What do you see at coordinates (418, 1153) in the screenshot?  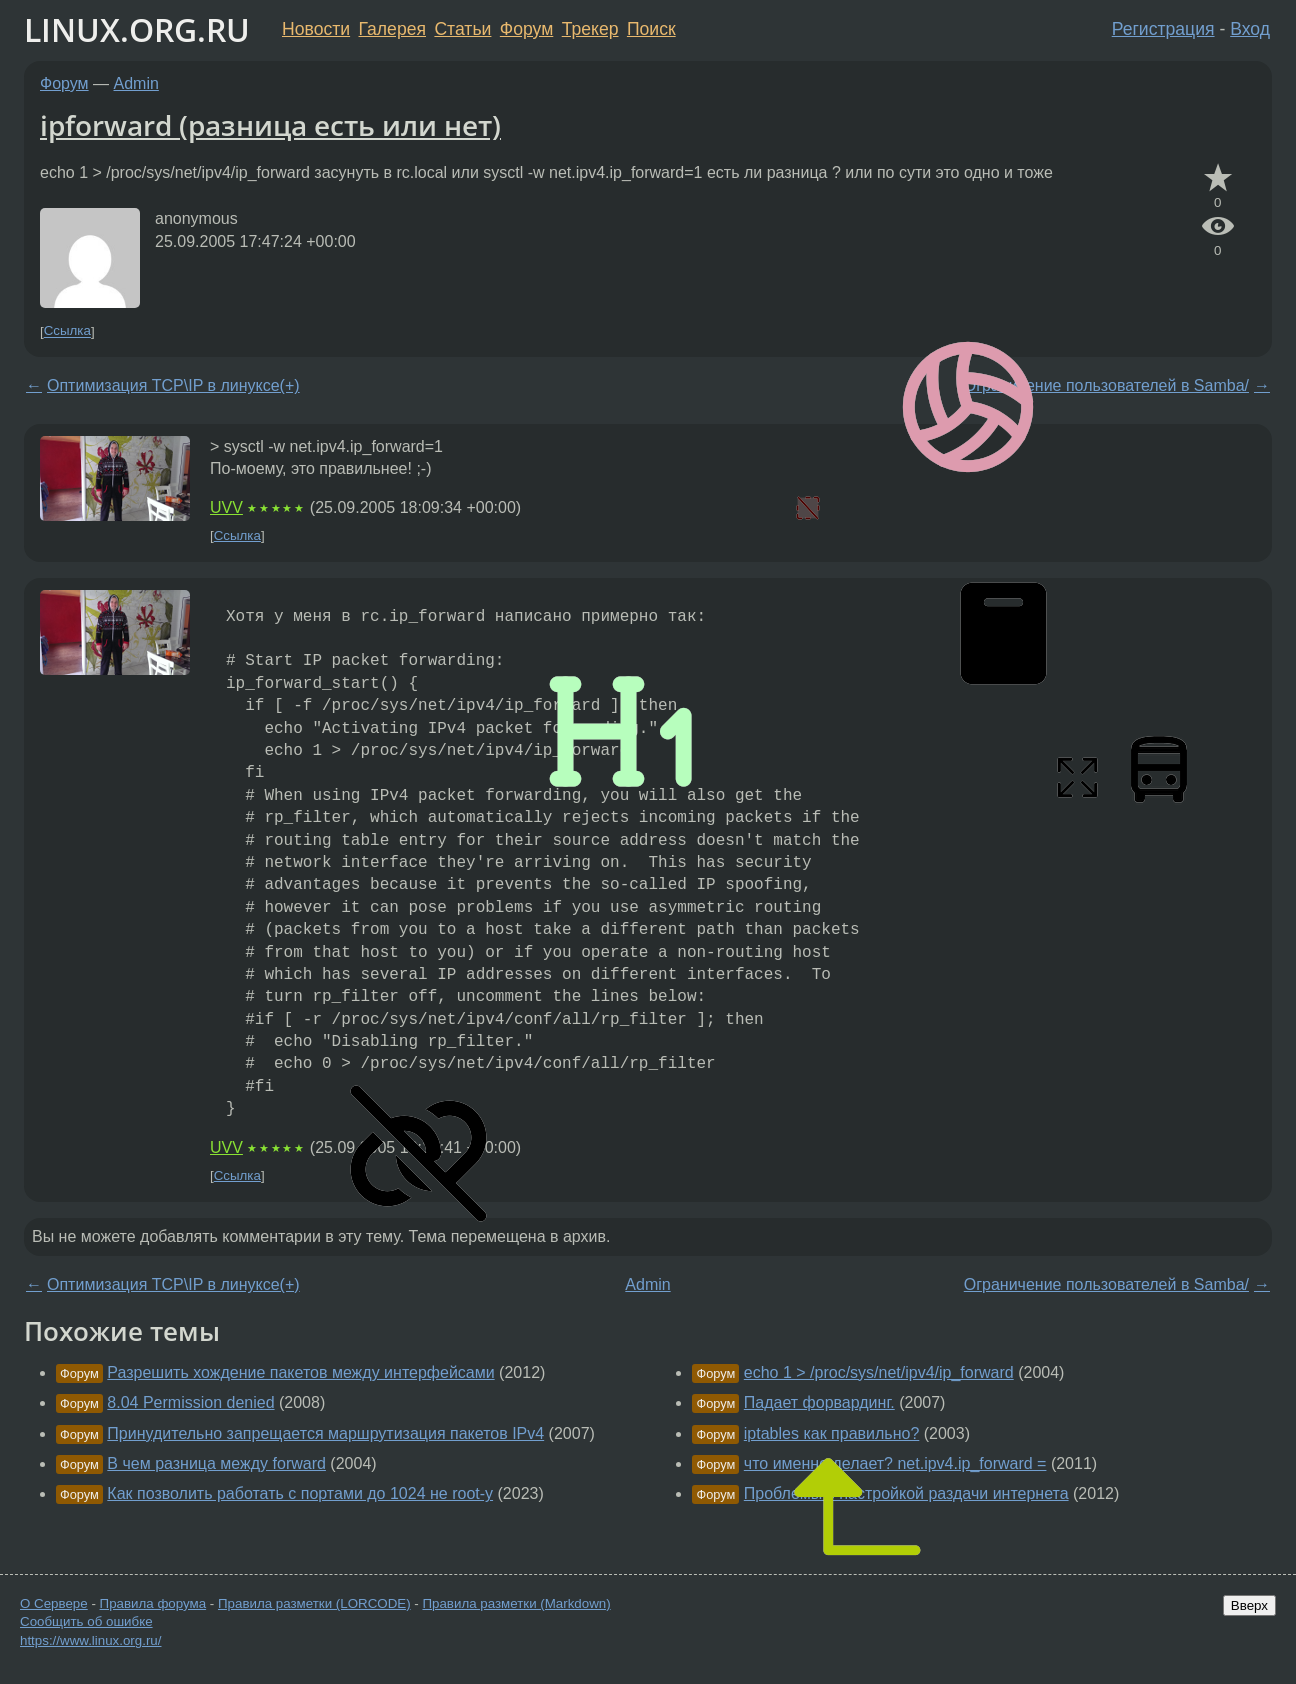 I see `indicates a broken or invalid link` at bounding box center [418, 1153].